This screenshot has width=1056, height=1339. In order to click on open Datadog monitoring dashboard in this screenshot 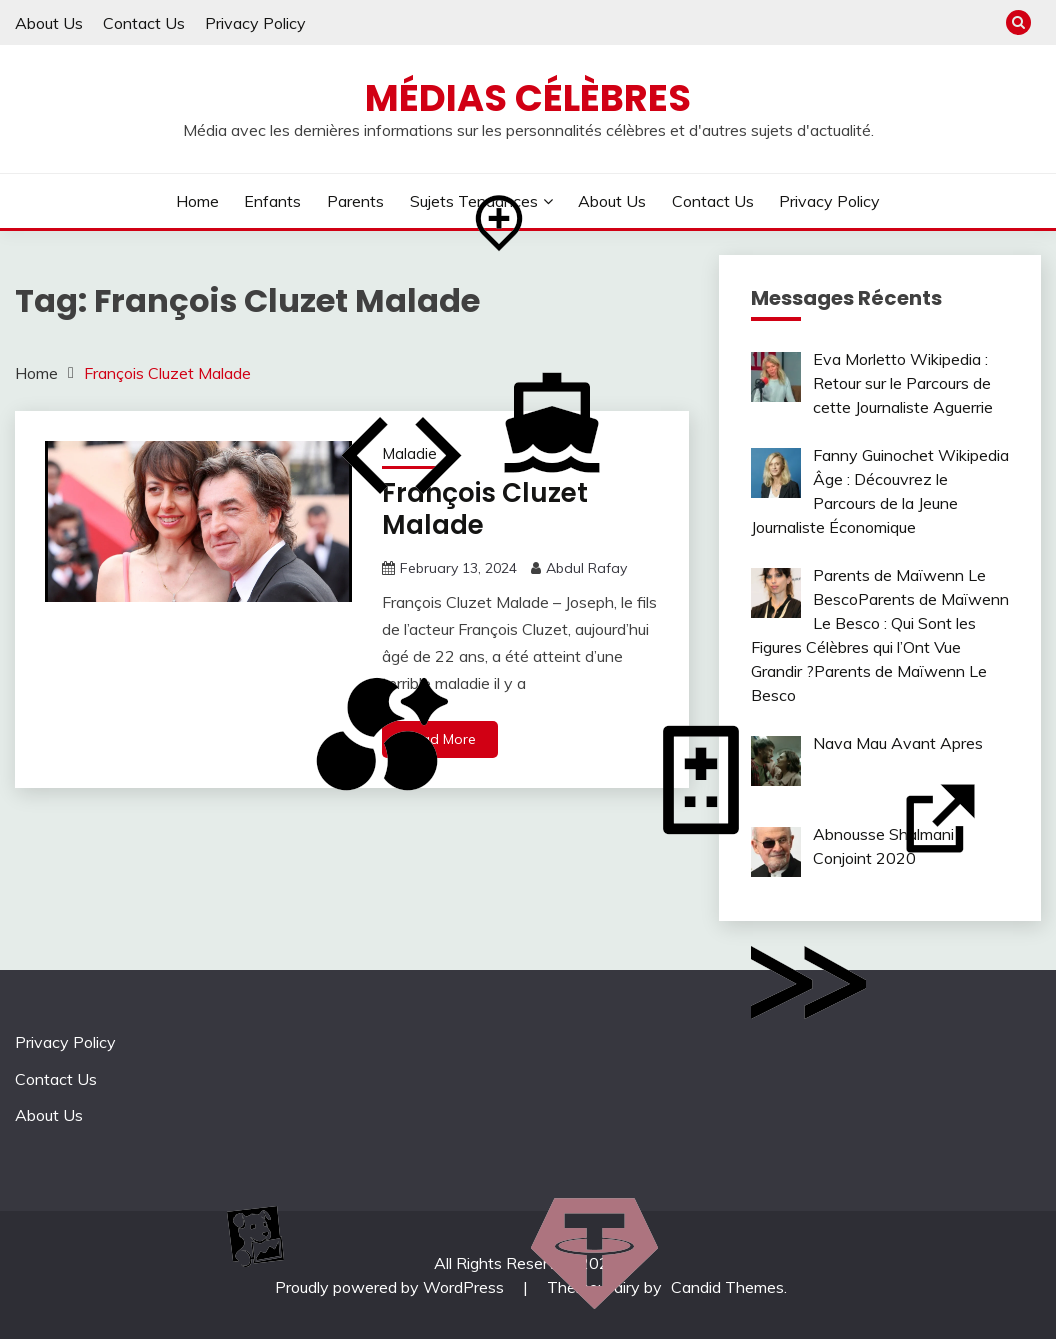, I will do `click(255, 1236)`.